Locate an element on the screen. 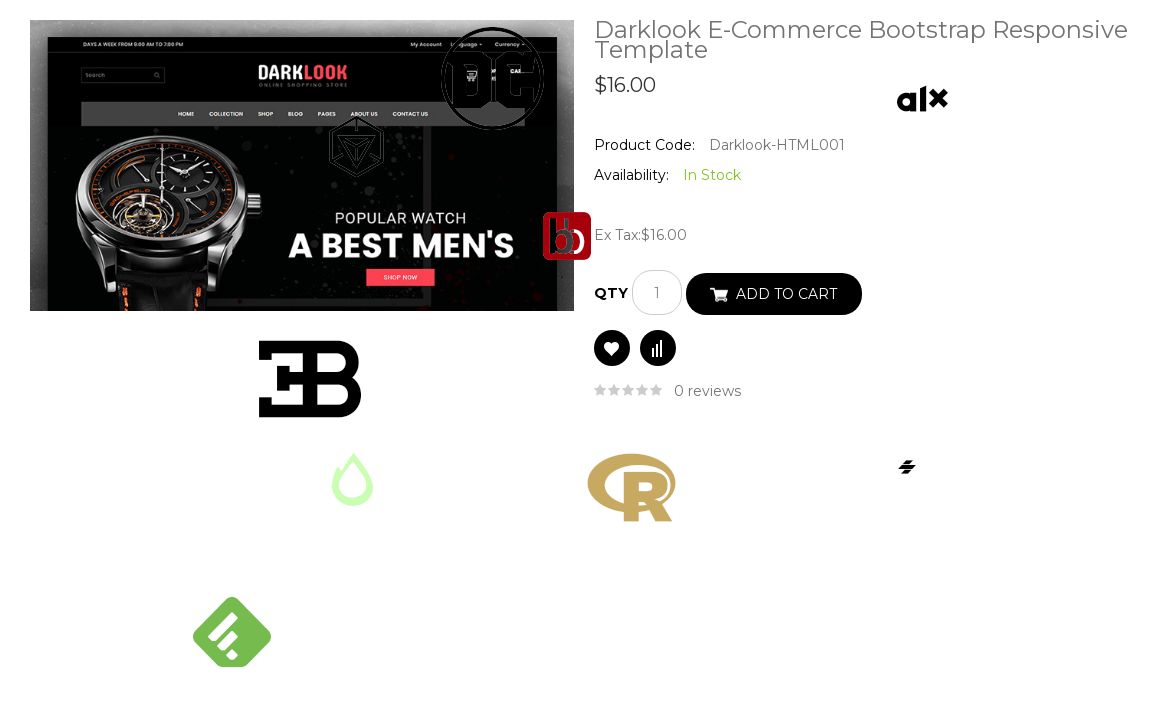 The height and width of the screenshot is (720, 1167). stencil brand logo is located at coordinates (907, 467).